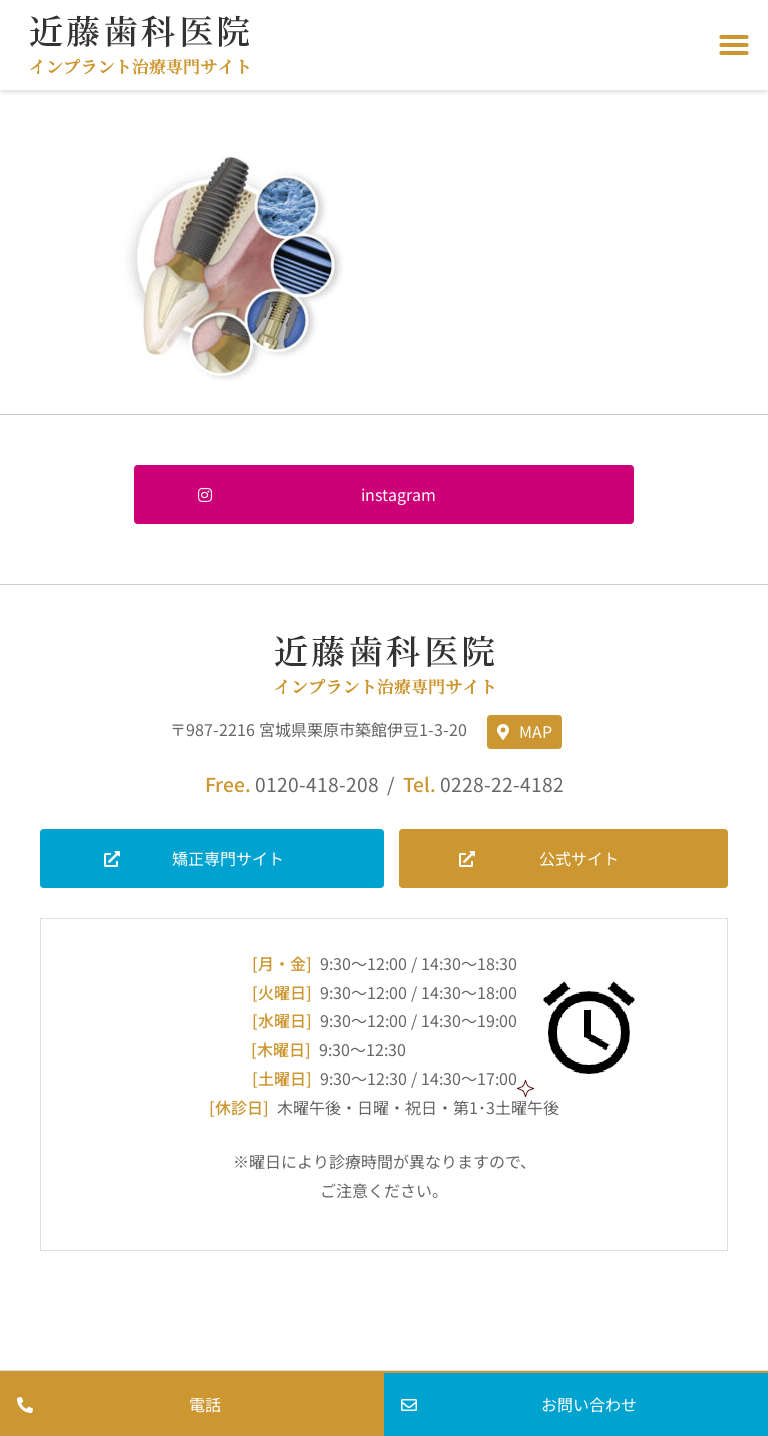 This screenshot has width=768, height=1436. I want to click on indicates AI-generated or enhanced content, so click(525, 1088).